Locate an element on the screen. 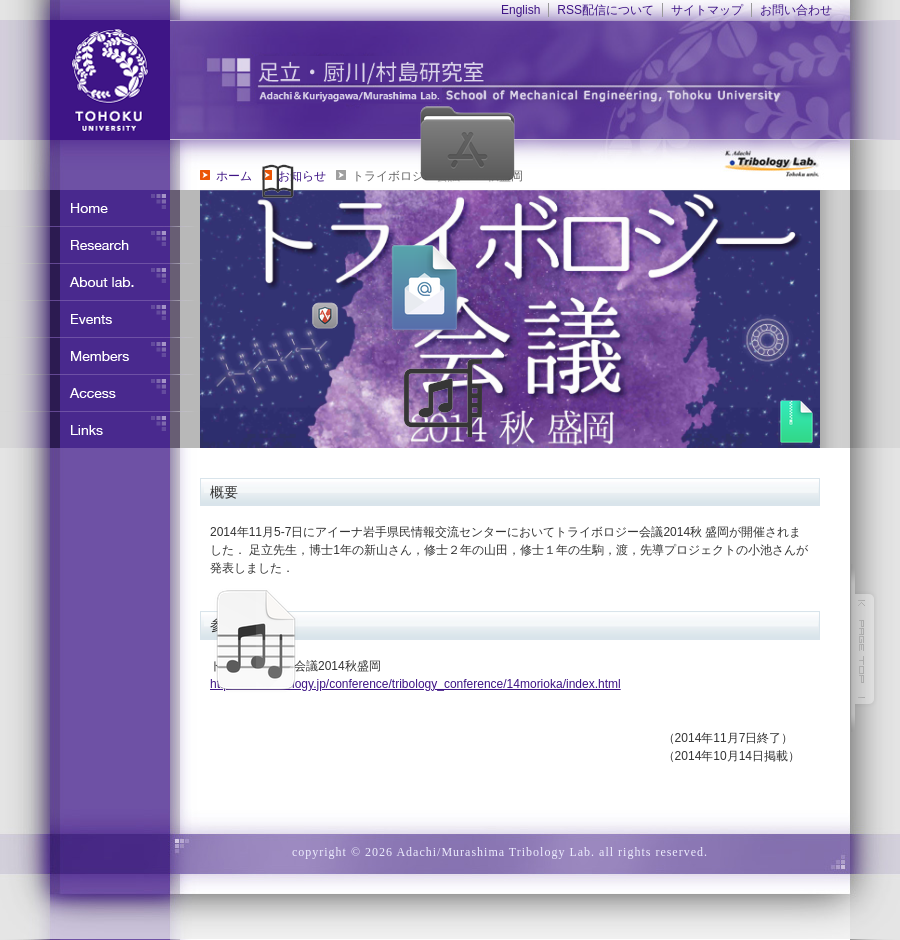 This screenshot has width=900, height=940. access sound card or audio device settings is located at coordinates (443, 398).